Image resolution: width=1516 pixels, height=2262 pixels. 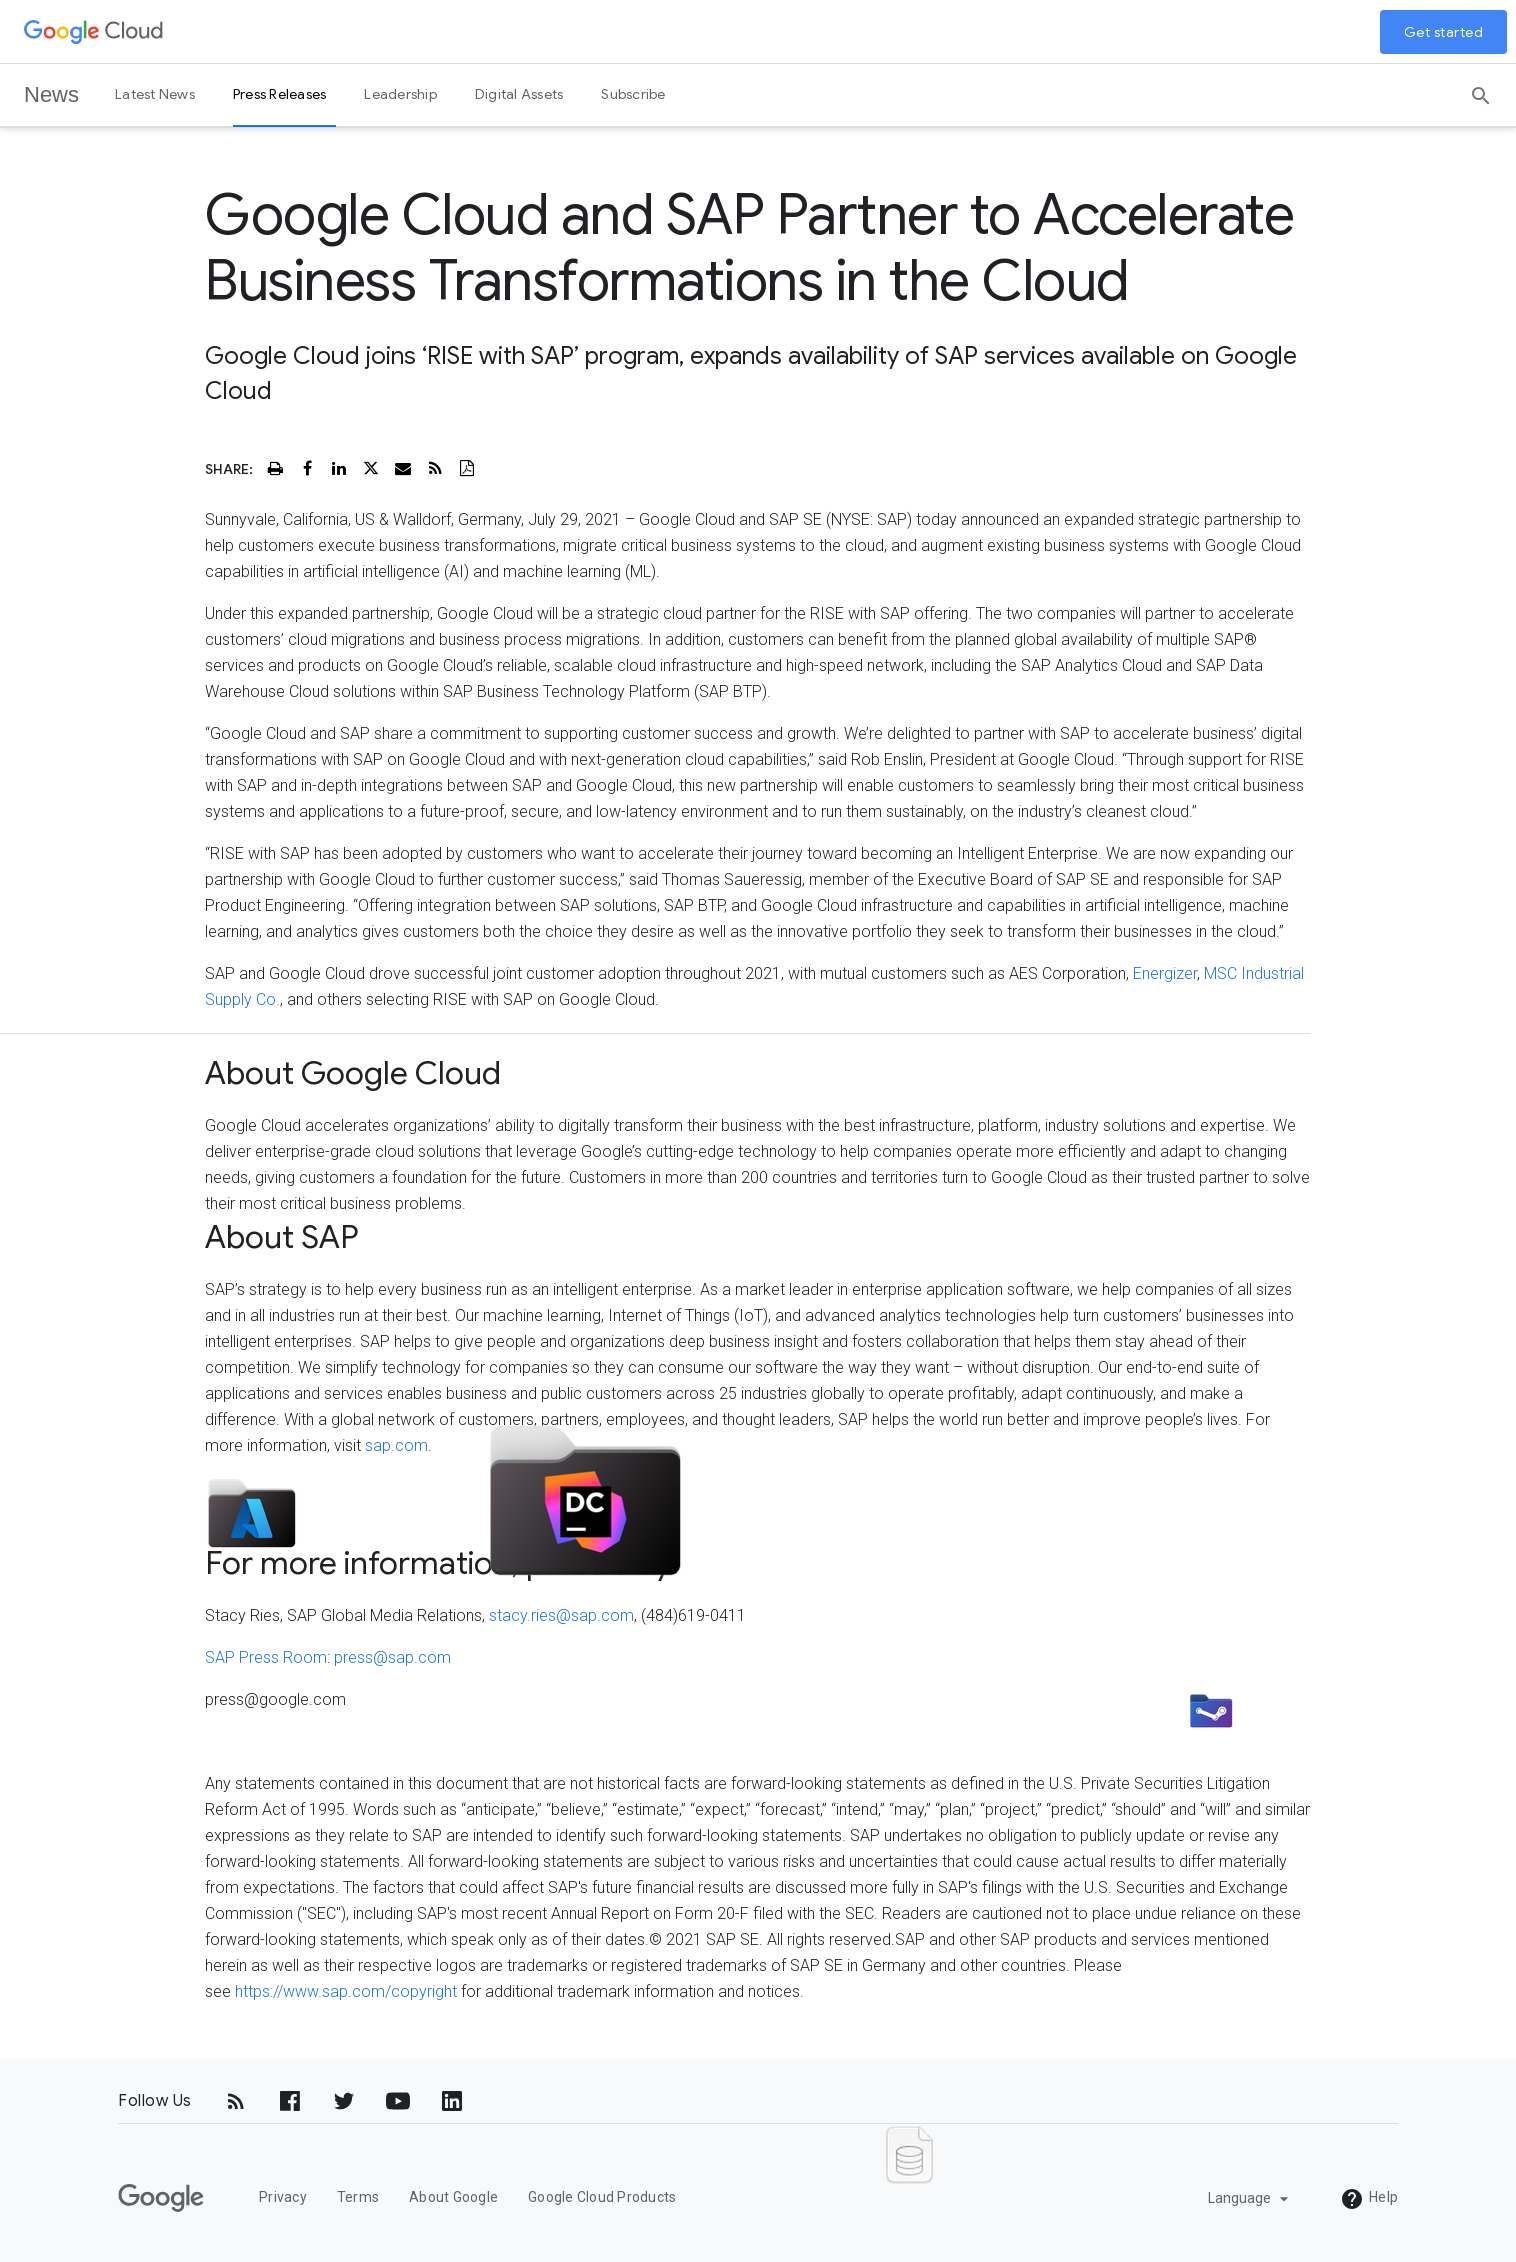 I want to click on open azure or microsoft cloud-related files, so click(x=251, y=1515).